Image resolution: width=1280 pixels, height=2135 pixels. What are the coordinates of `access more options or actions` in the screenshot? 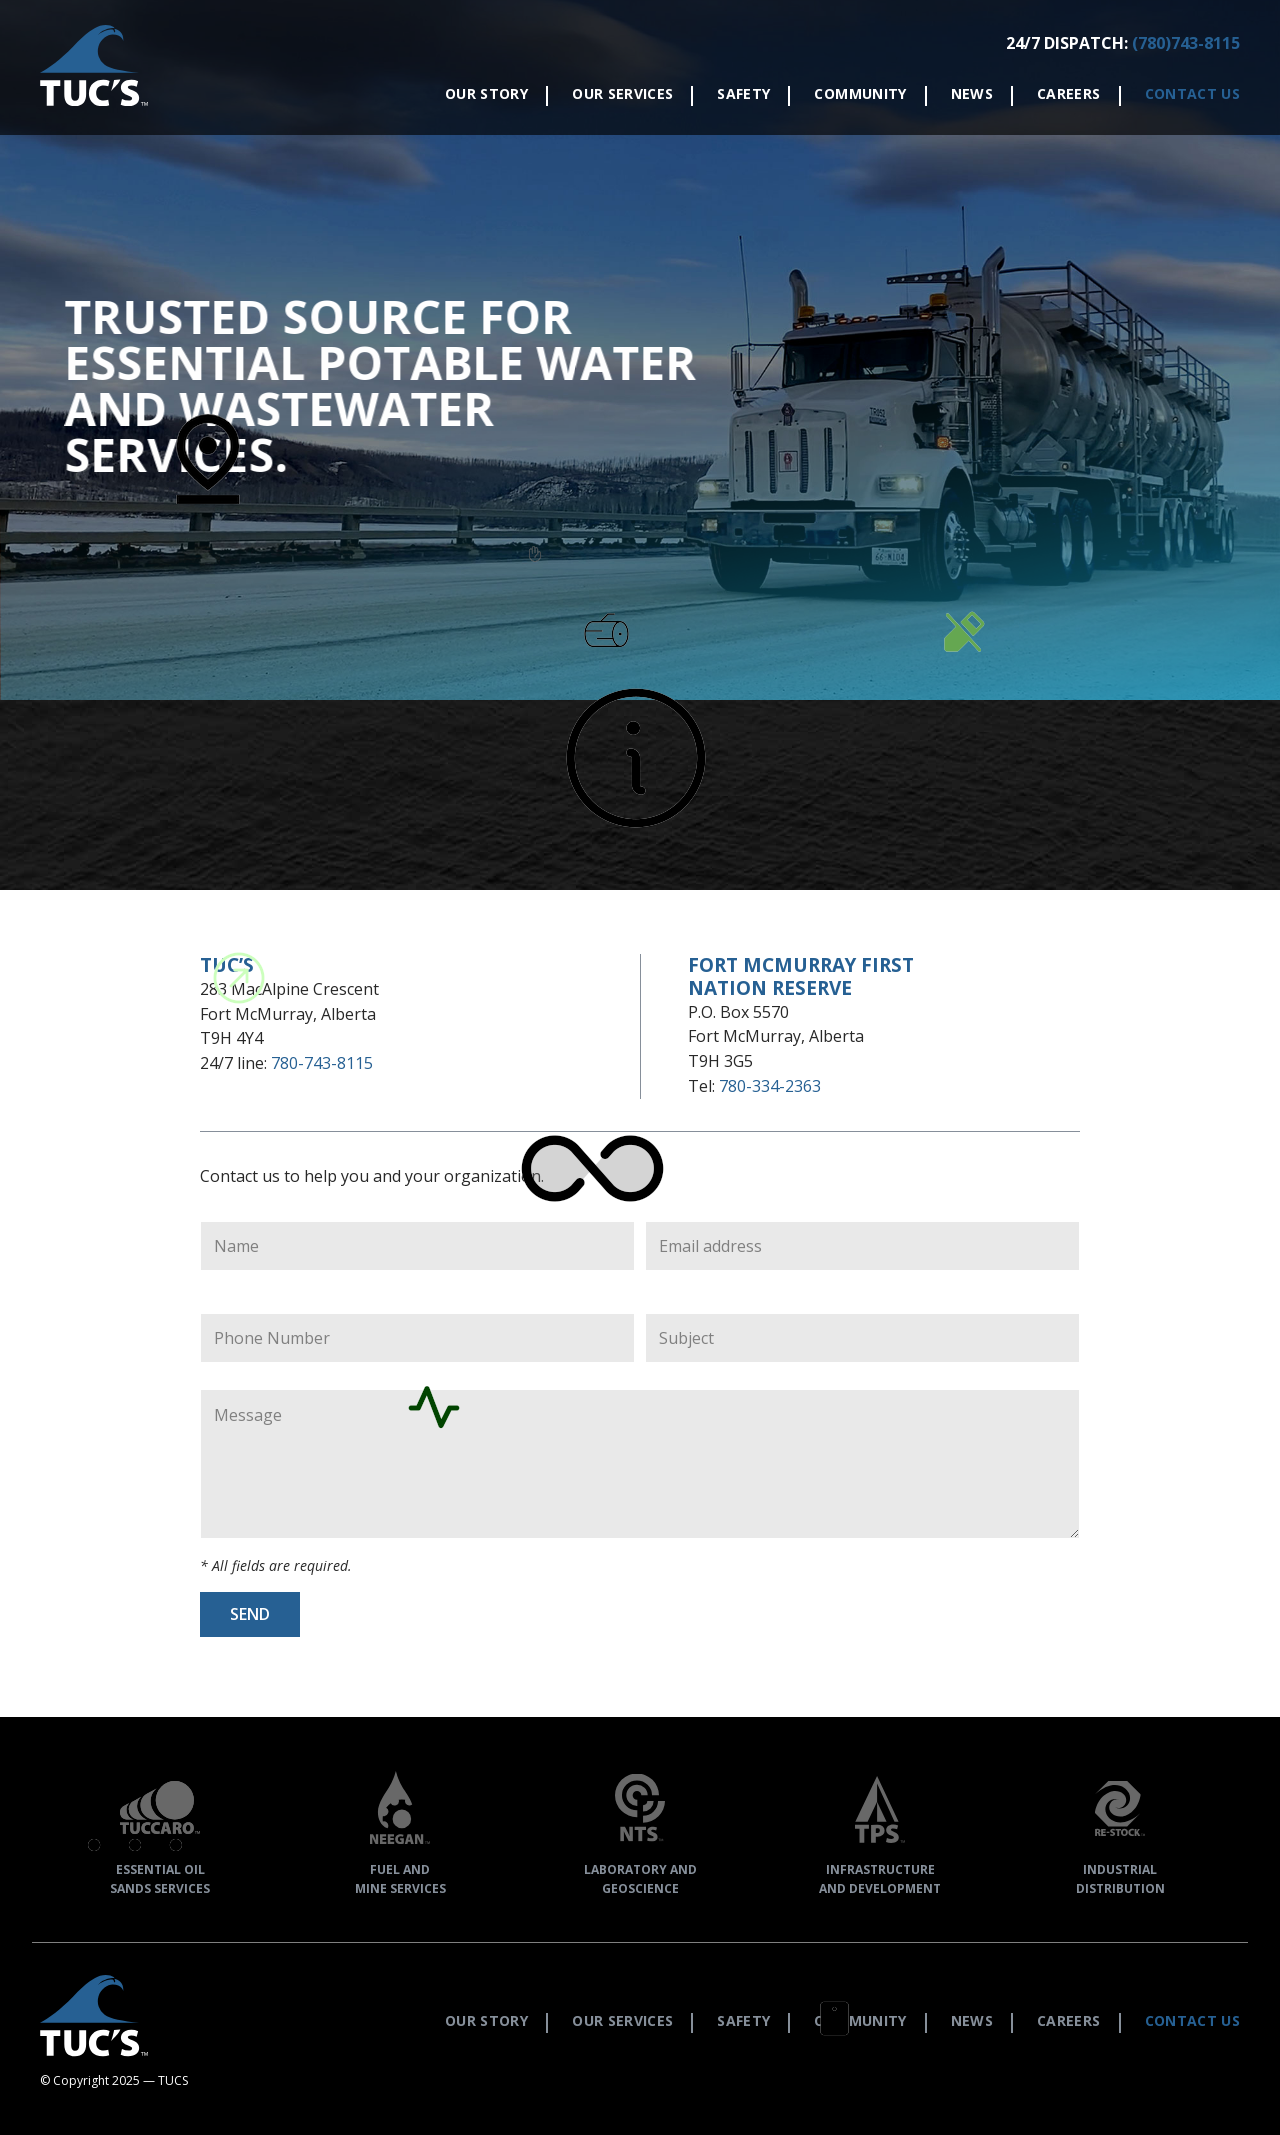 It's located at (135, 1845).